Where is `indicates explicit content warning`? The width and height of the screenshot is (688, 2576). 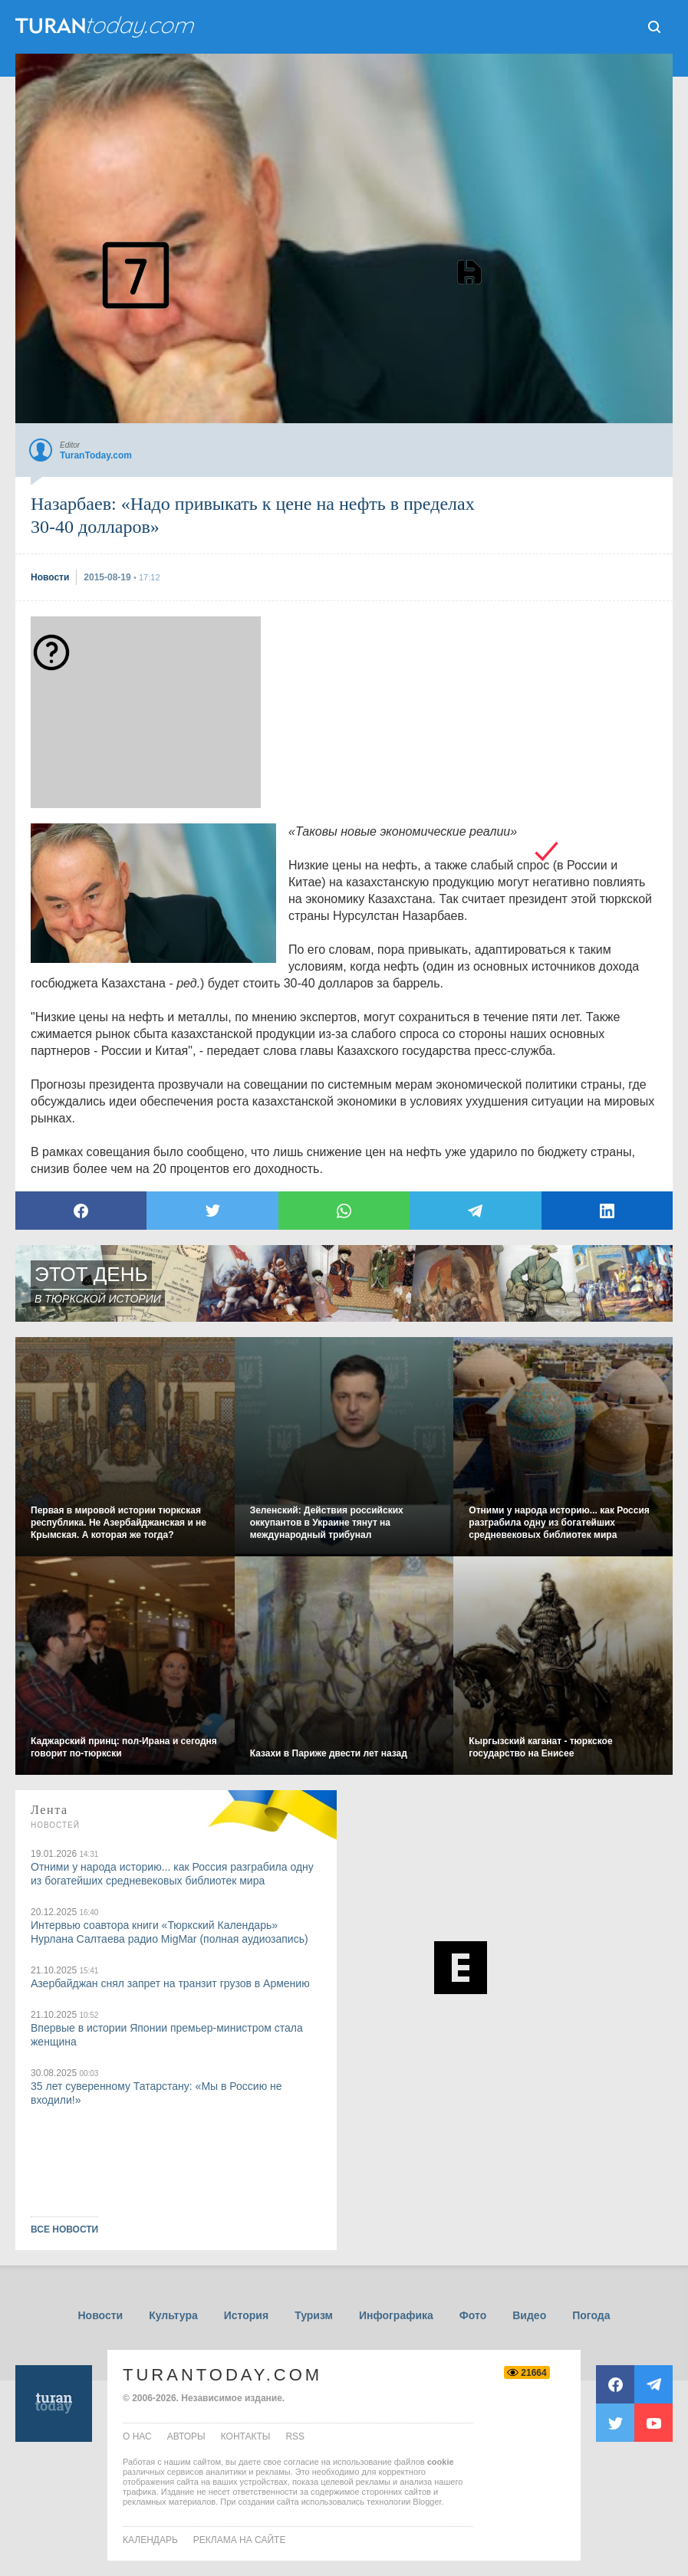
indicates explicit content warning is located at coordinates (460, 1967).